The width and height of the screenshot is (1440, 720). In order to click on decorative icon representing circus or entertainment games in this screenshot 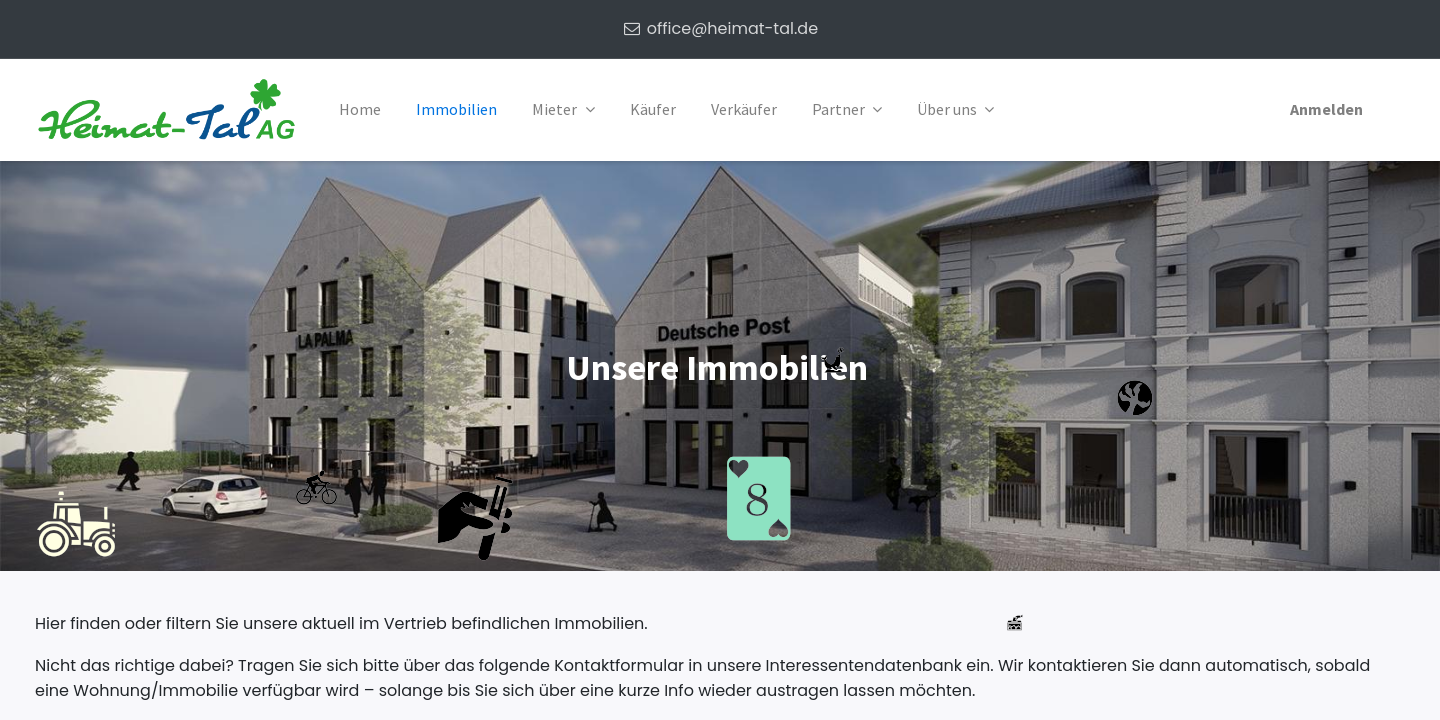, I will do `click(833, 359)`.